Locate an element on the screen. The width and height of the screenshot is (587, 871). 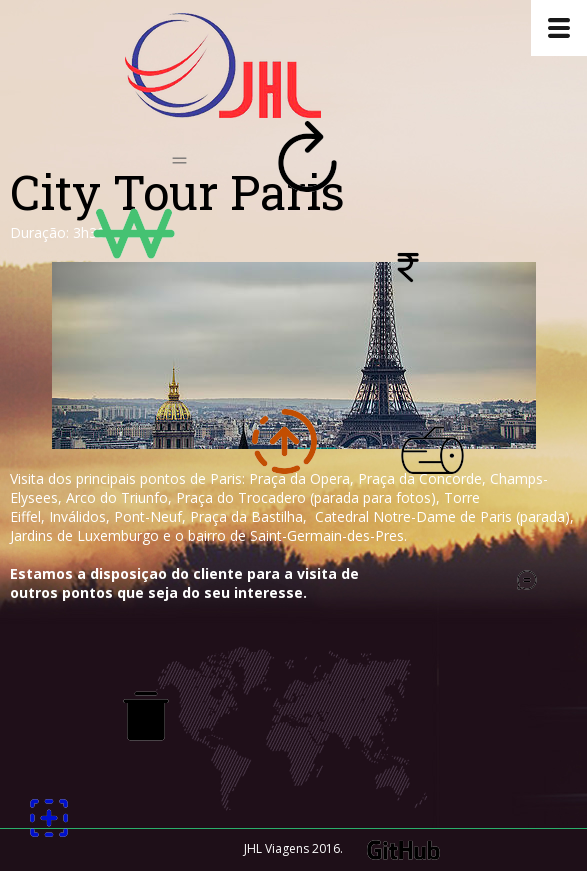
indicates south korean won currency is located at coordinates (134, 231).